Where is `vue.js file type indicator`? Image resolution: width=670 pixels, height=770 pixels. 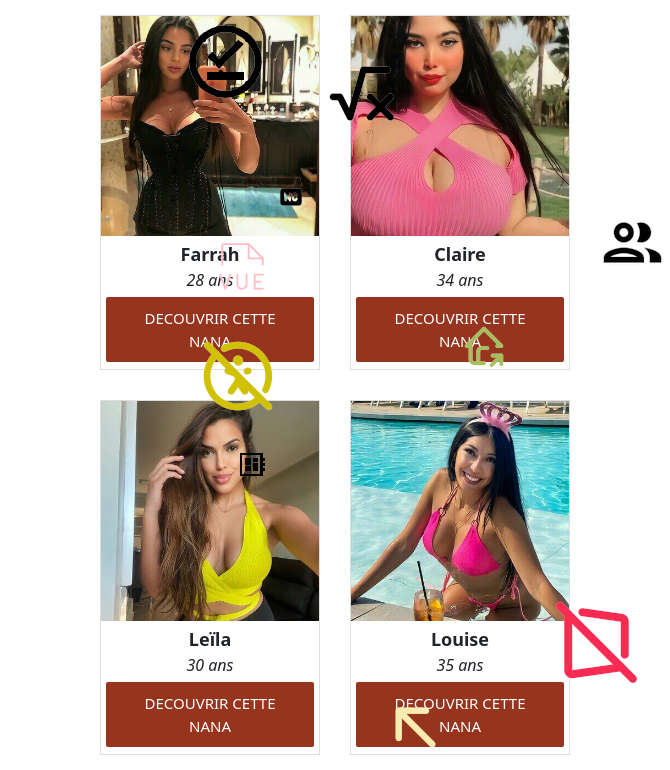 vue.js file type indicator is located at coordinates (242, 268).